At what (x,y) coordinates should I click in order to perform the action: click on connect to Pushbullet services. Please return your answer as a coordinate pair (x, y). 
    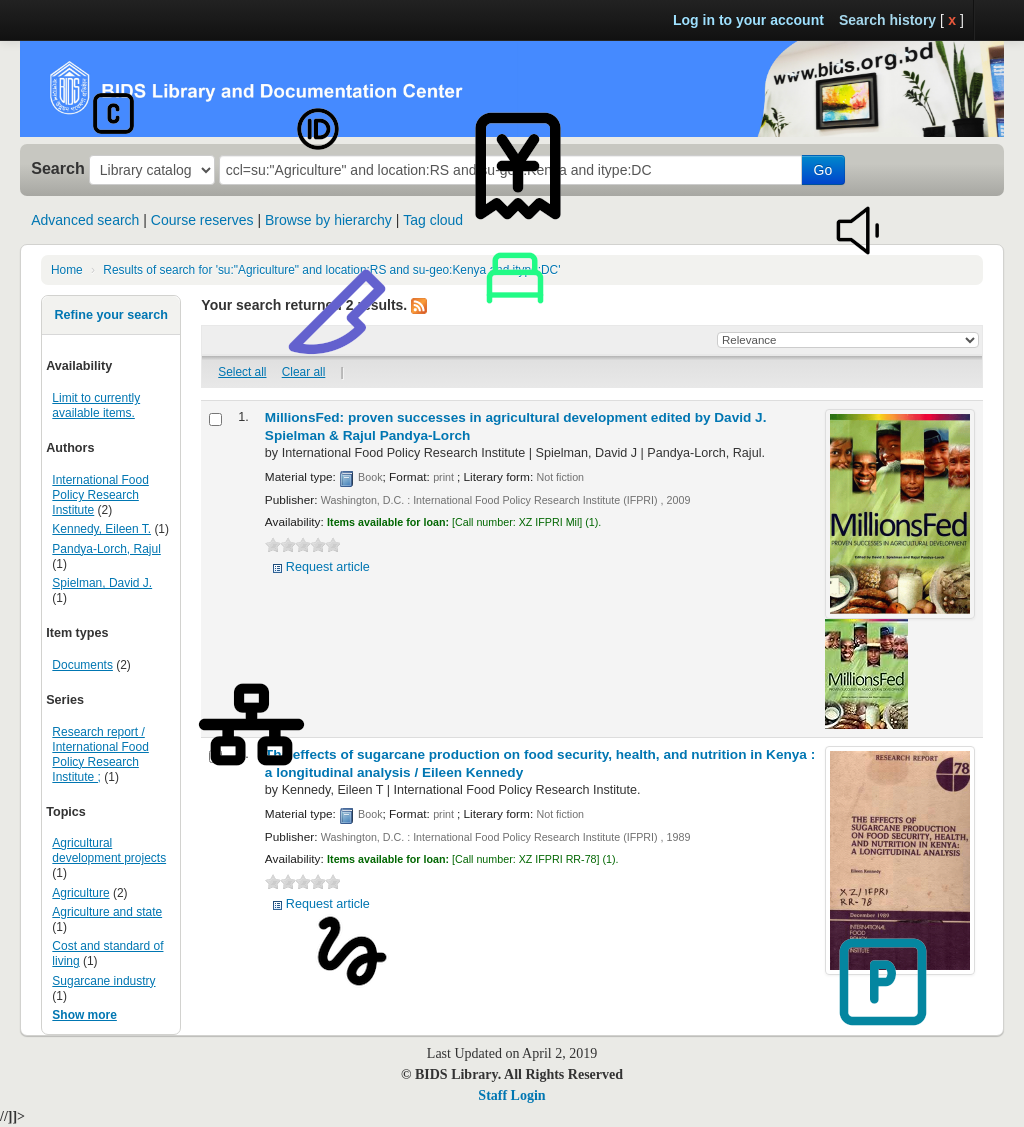
    Looking at the image, I should click on (318, 129).